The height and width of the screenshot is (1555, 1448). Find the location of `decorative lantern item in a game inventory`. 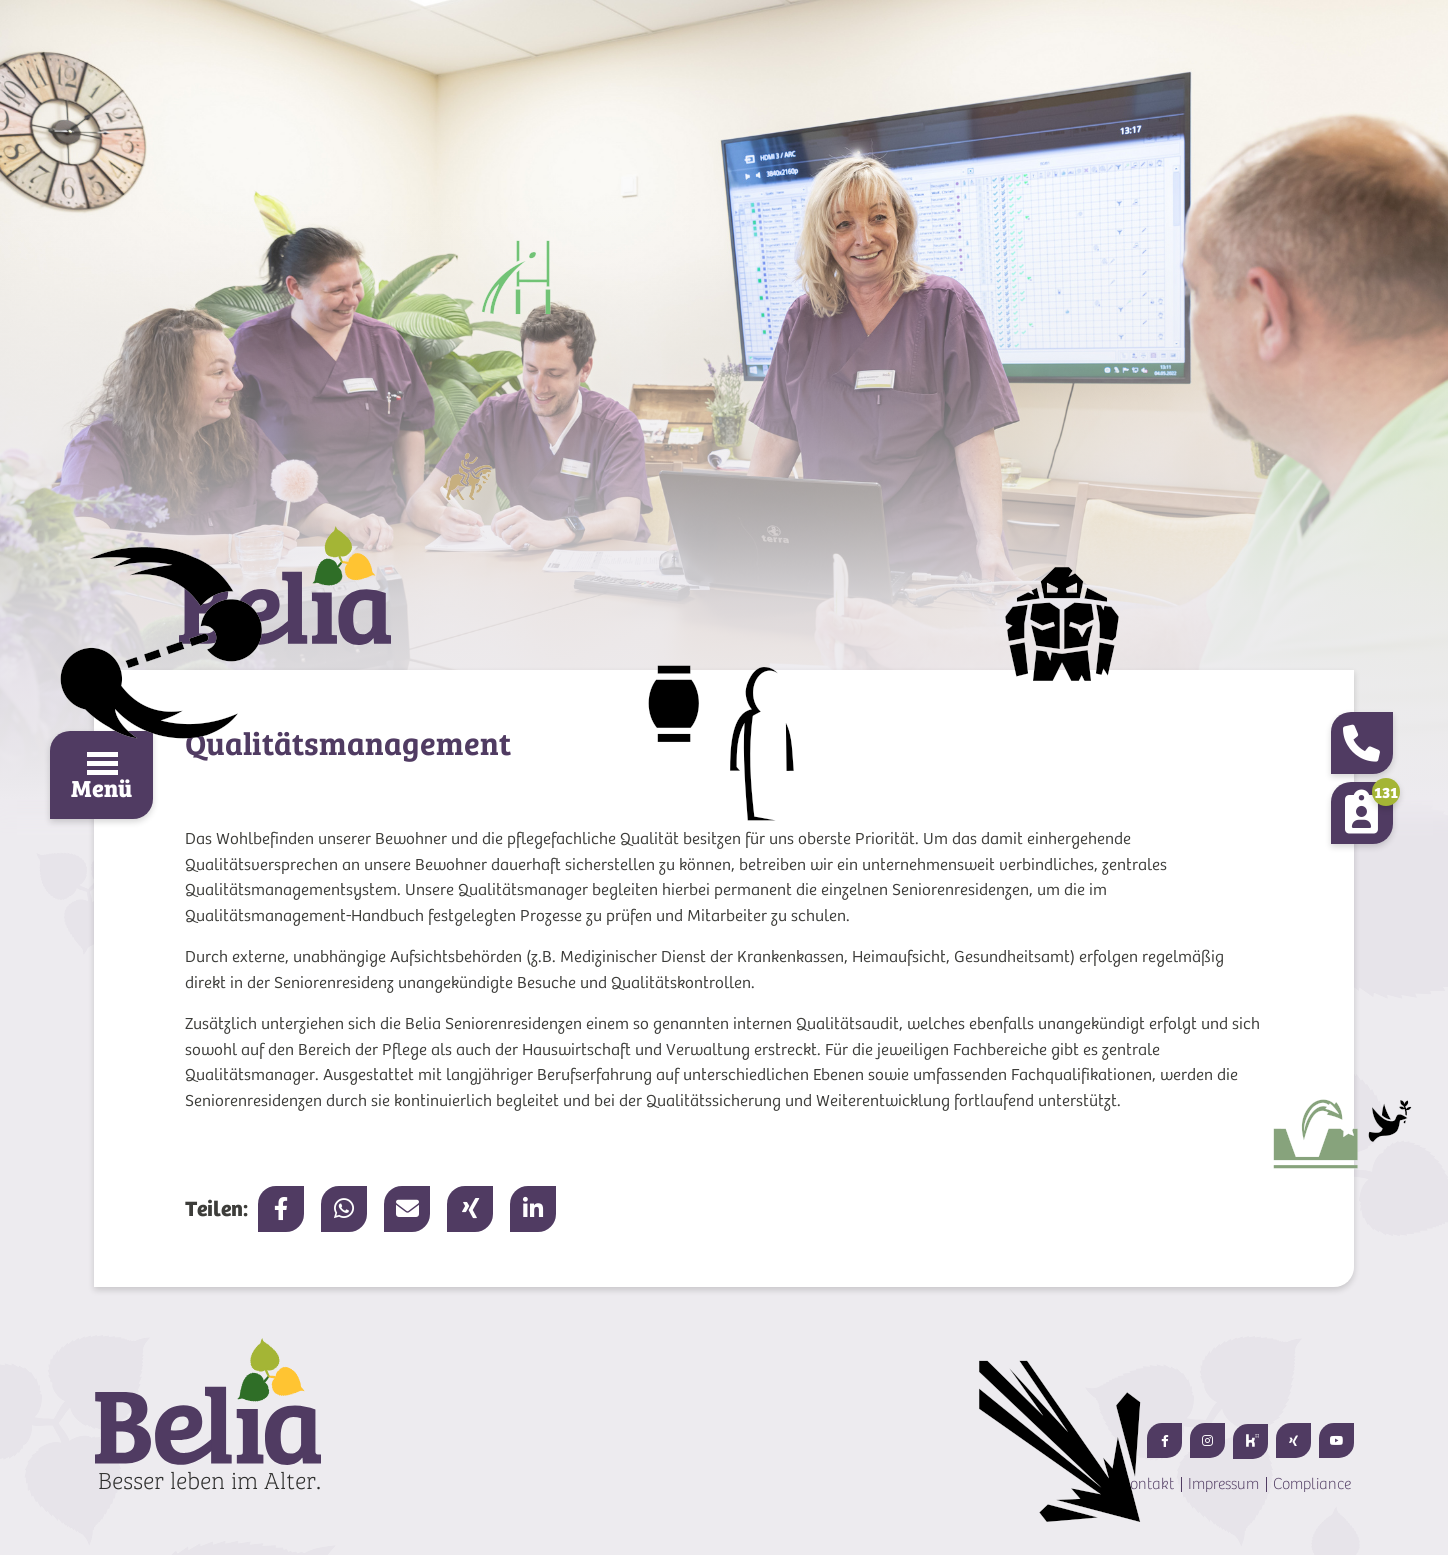

decorative lantern item in a game inventory is located at coordinates (725, 742).